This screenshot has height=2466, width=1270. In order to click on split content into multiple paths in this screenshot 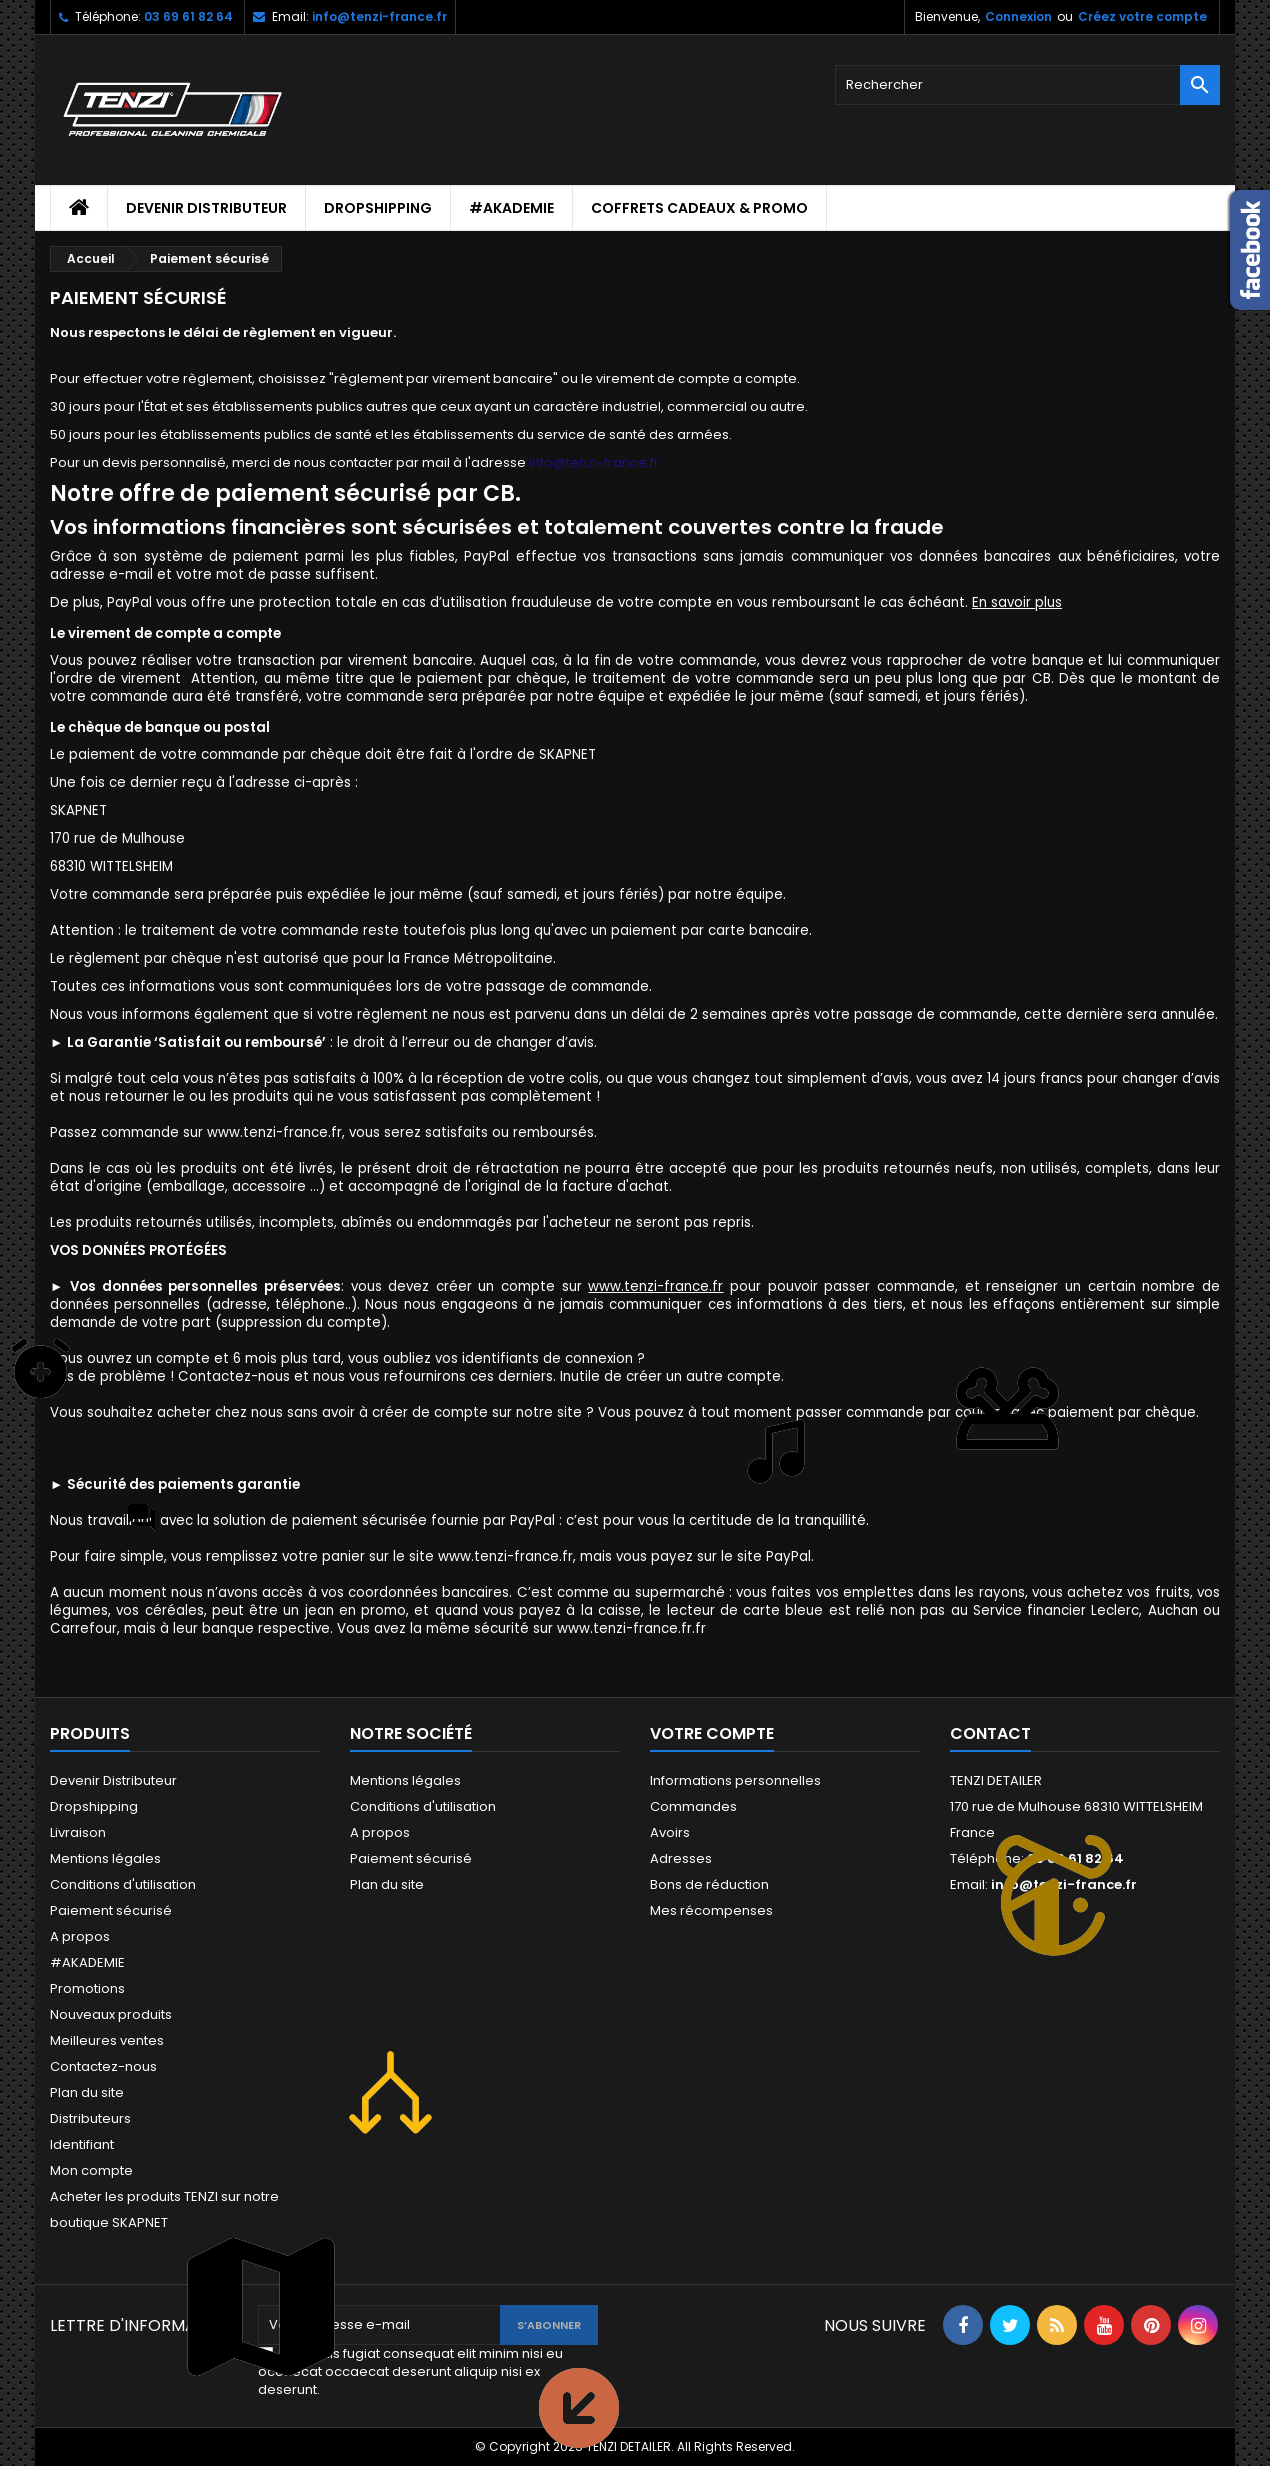, I will do `click(390, 2095)`.